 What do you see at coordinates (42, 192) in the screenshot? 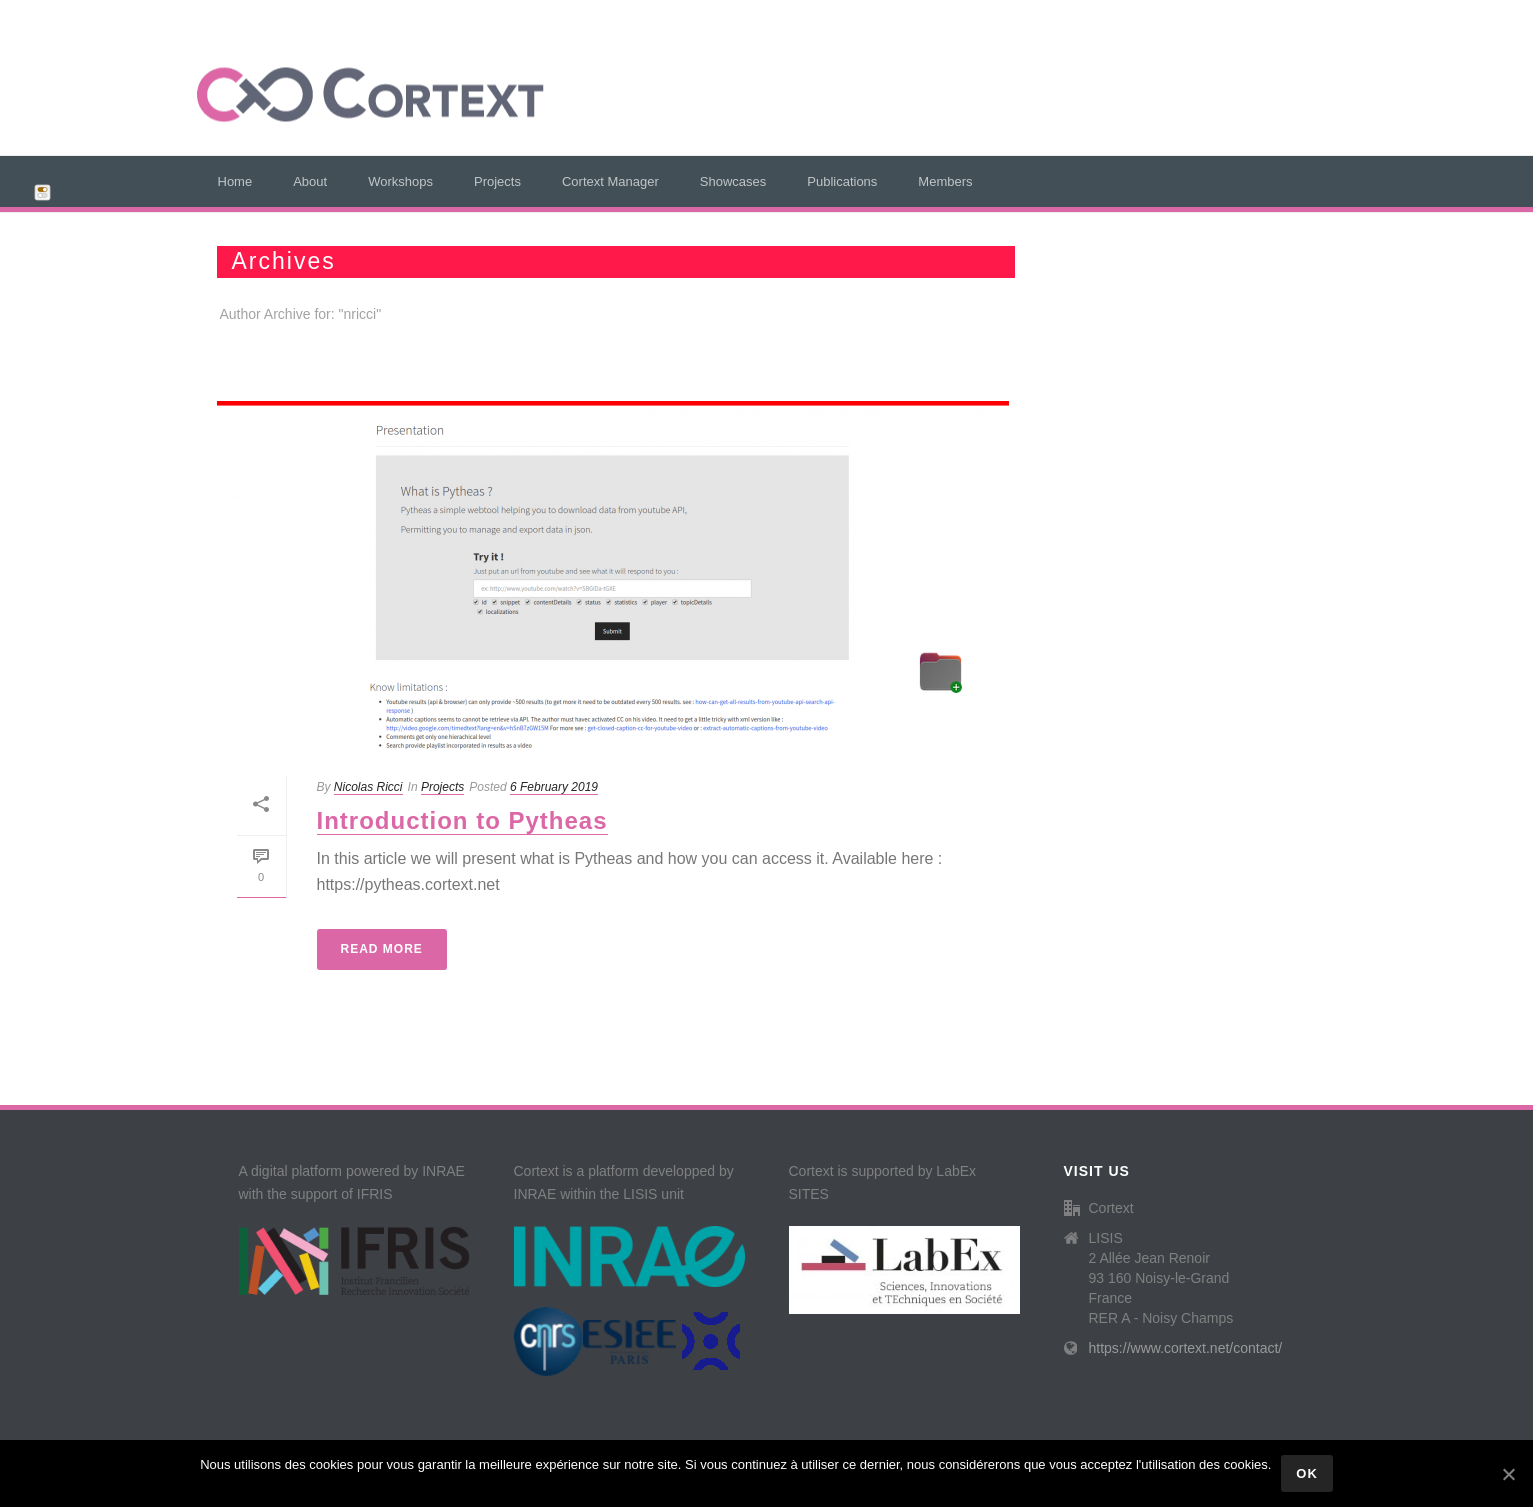
I see `open system settings or preferences` at bounding box center [42, 192].